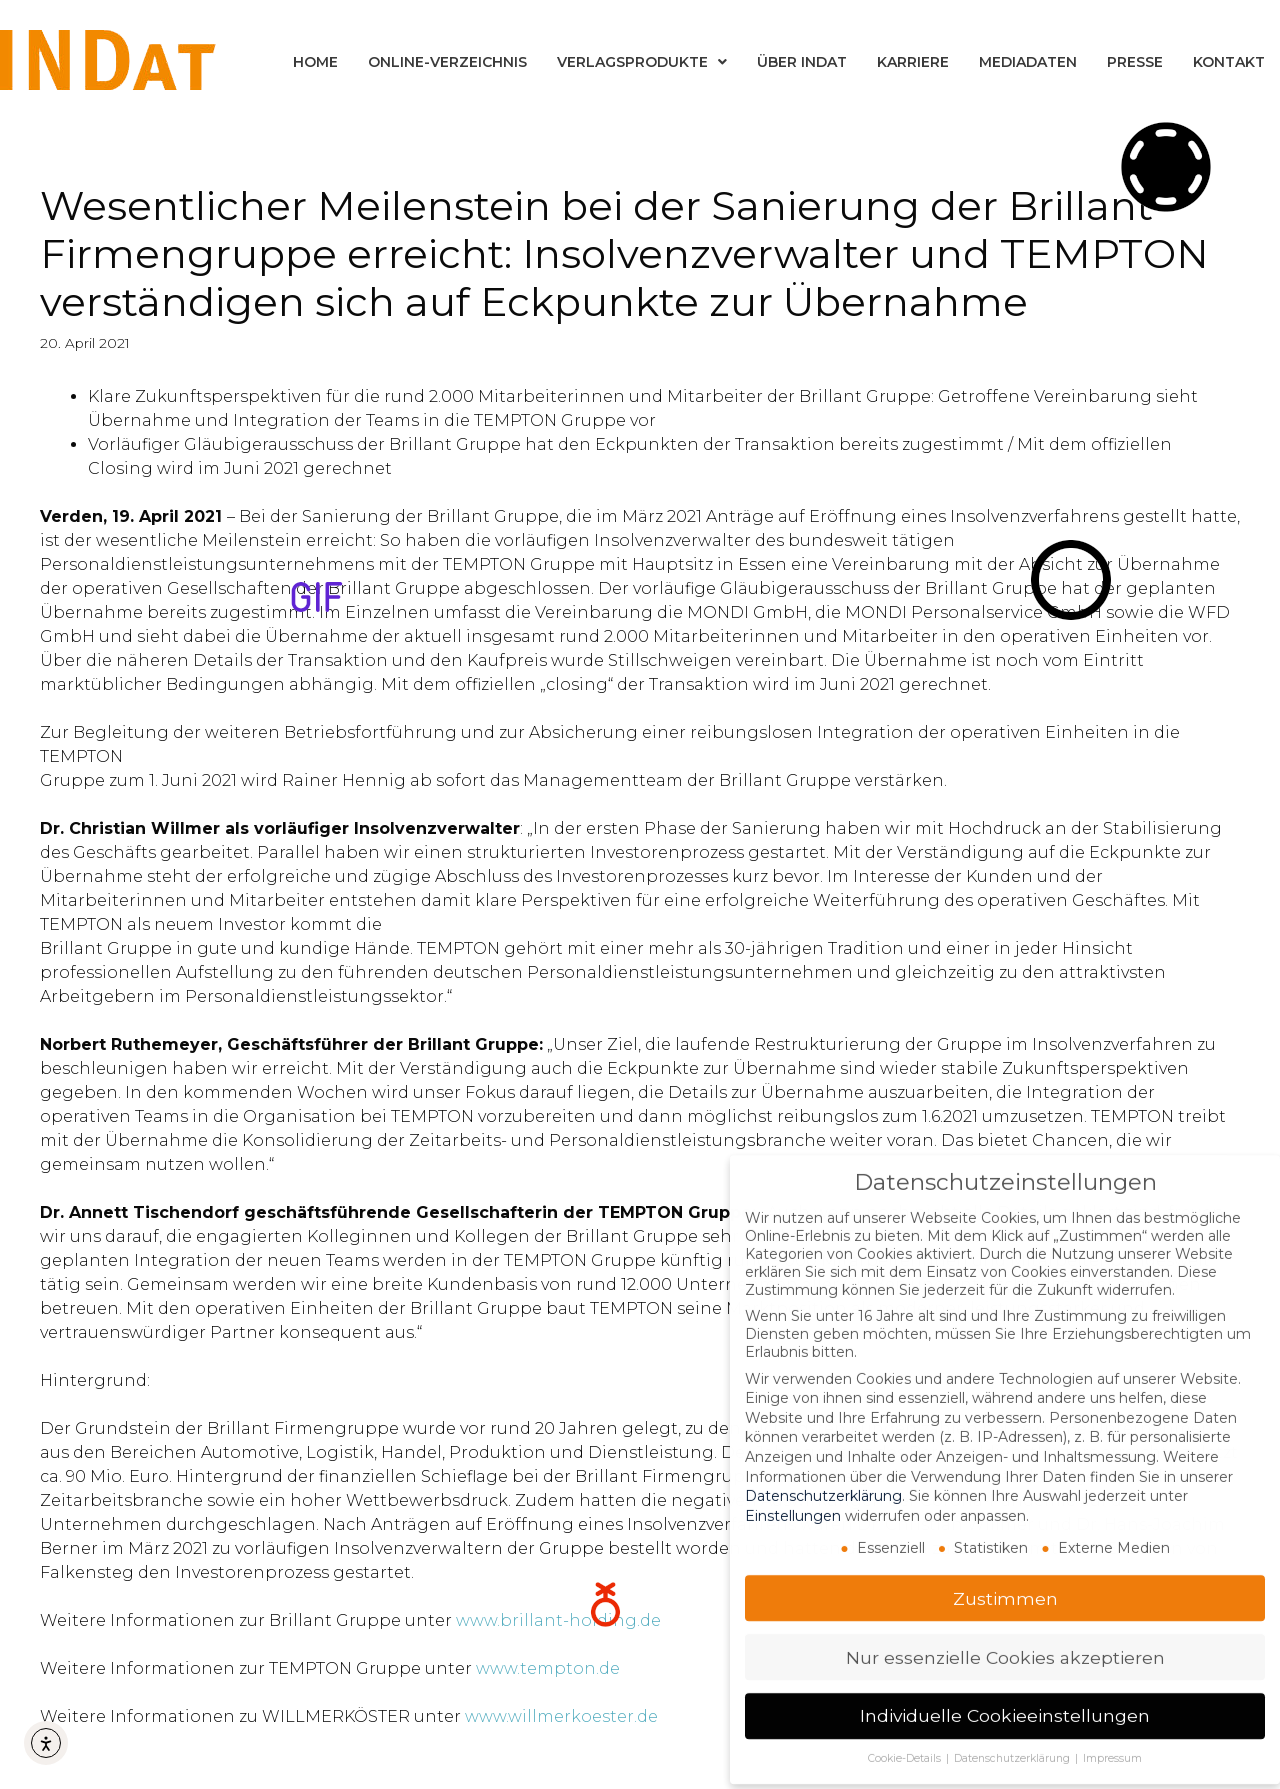 Image resolution: width=1280 pixels, height=1789 pixels. Describe the element at coordinates (1071, 580) in the screenshot. I see `indicates 0% progress or empty state` at that location.